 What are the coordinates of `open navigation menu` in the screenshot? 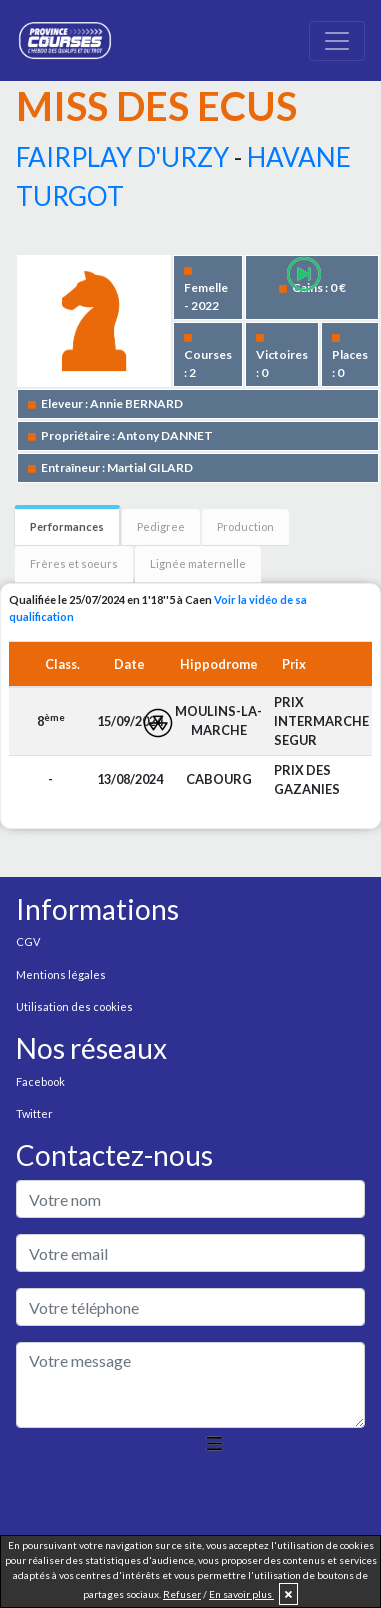 It's located at (214, 1443).